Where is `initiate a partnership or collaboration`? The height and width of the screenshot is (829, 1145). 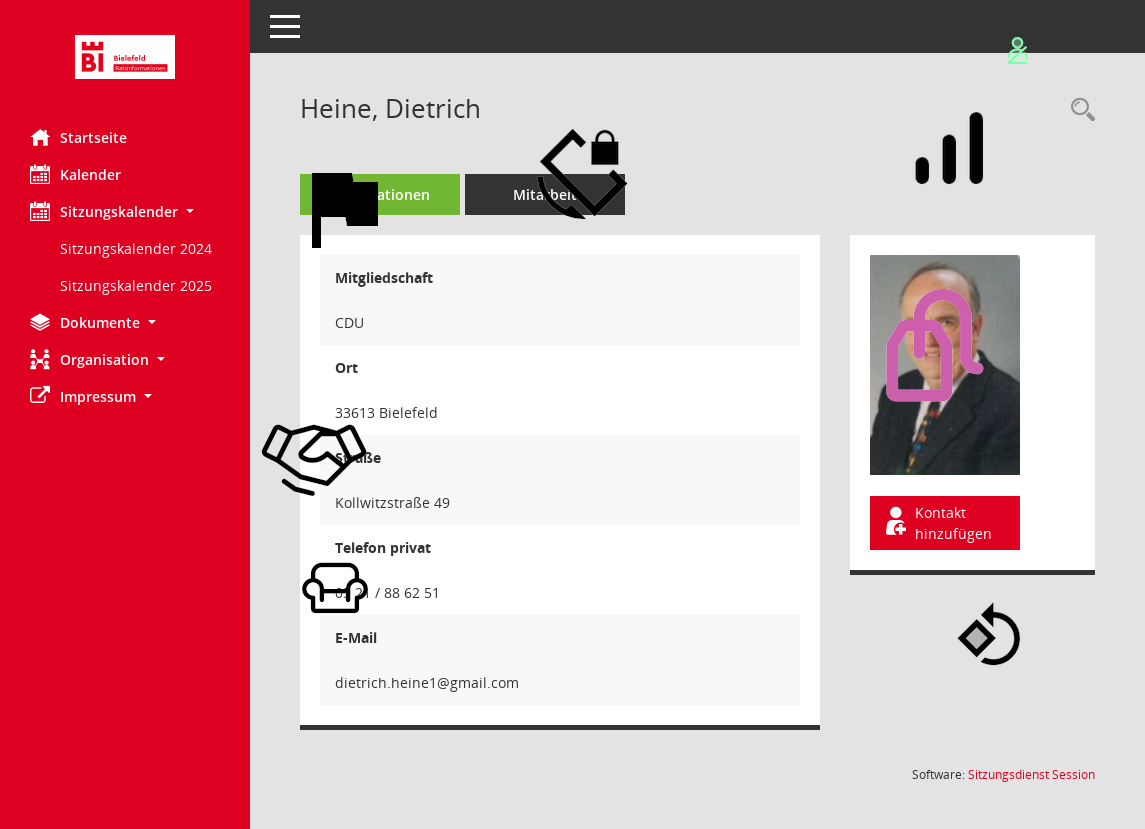 initiate a partnership or collaboration is located at coordinates (314, 457).